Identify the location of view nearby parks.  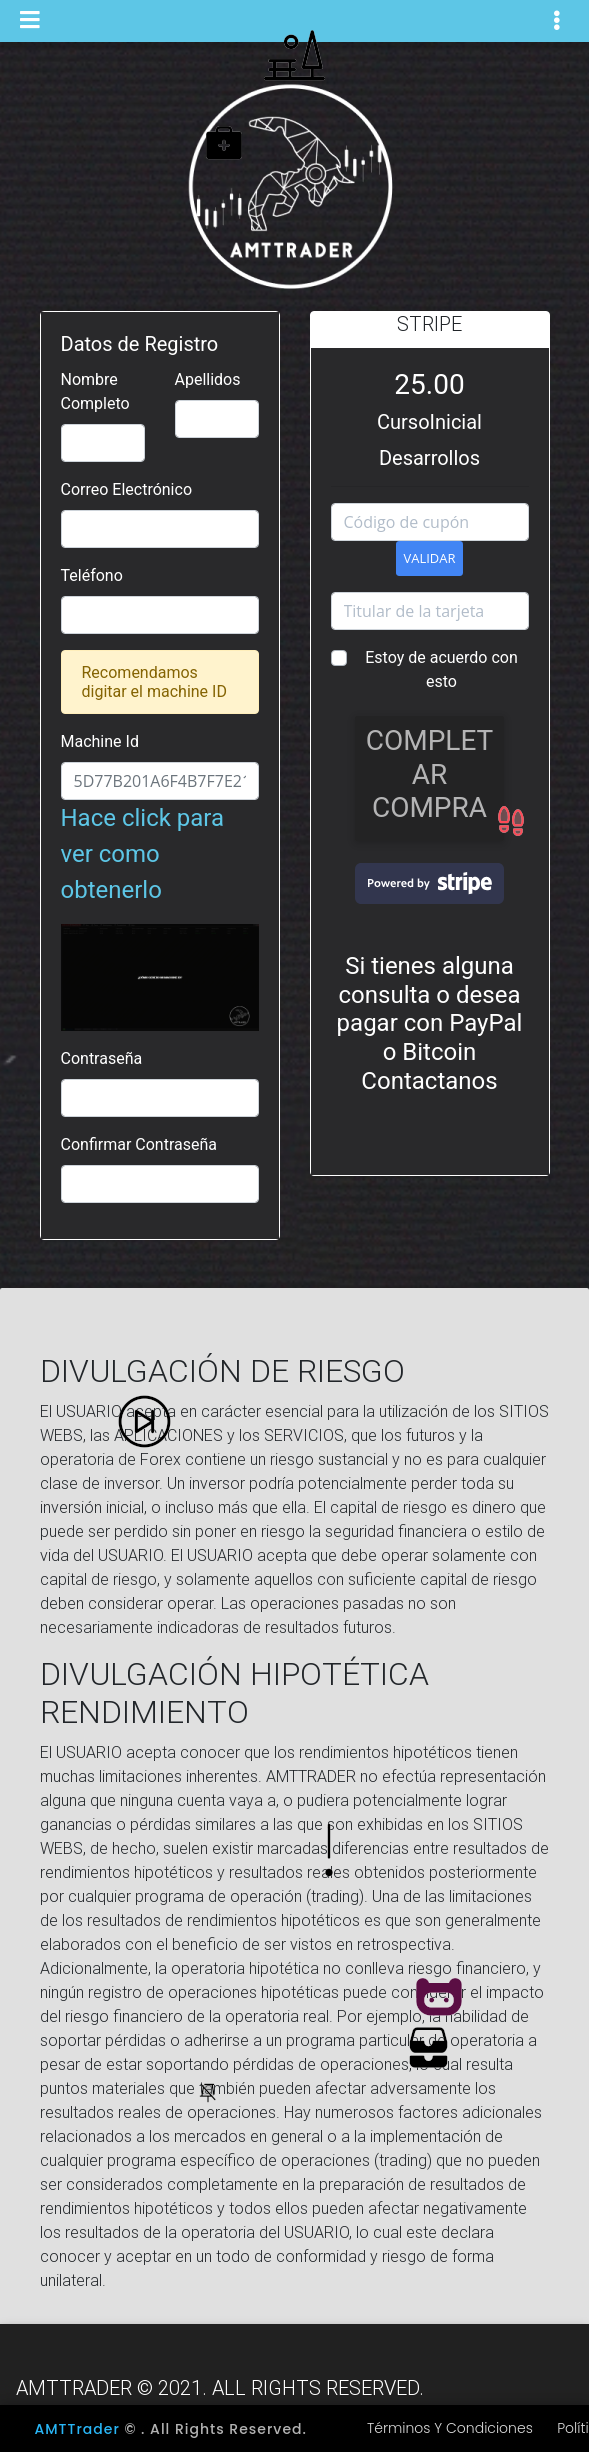
(294, 58).